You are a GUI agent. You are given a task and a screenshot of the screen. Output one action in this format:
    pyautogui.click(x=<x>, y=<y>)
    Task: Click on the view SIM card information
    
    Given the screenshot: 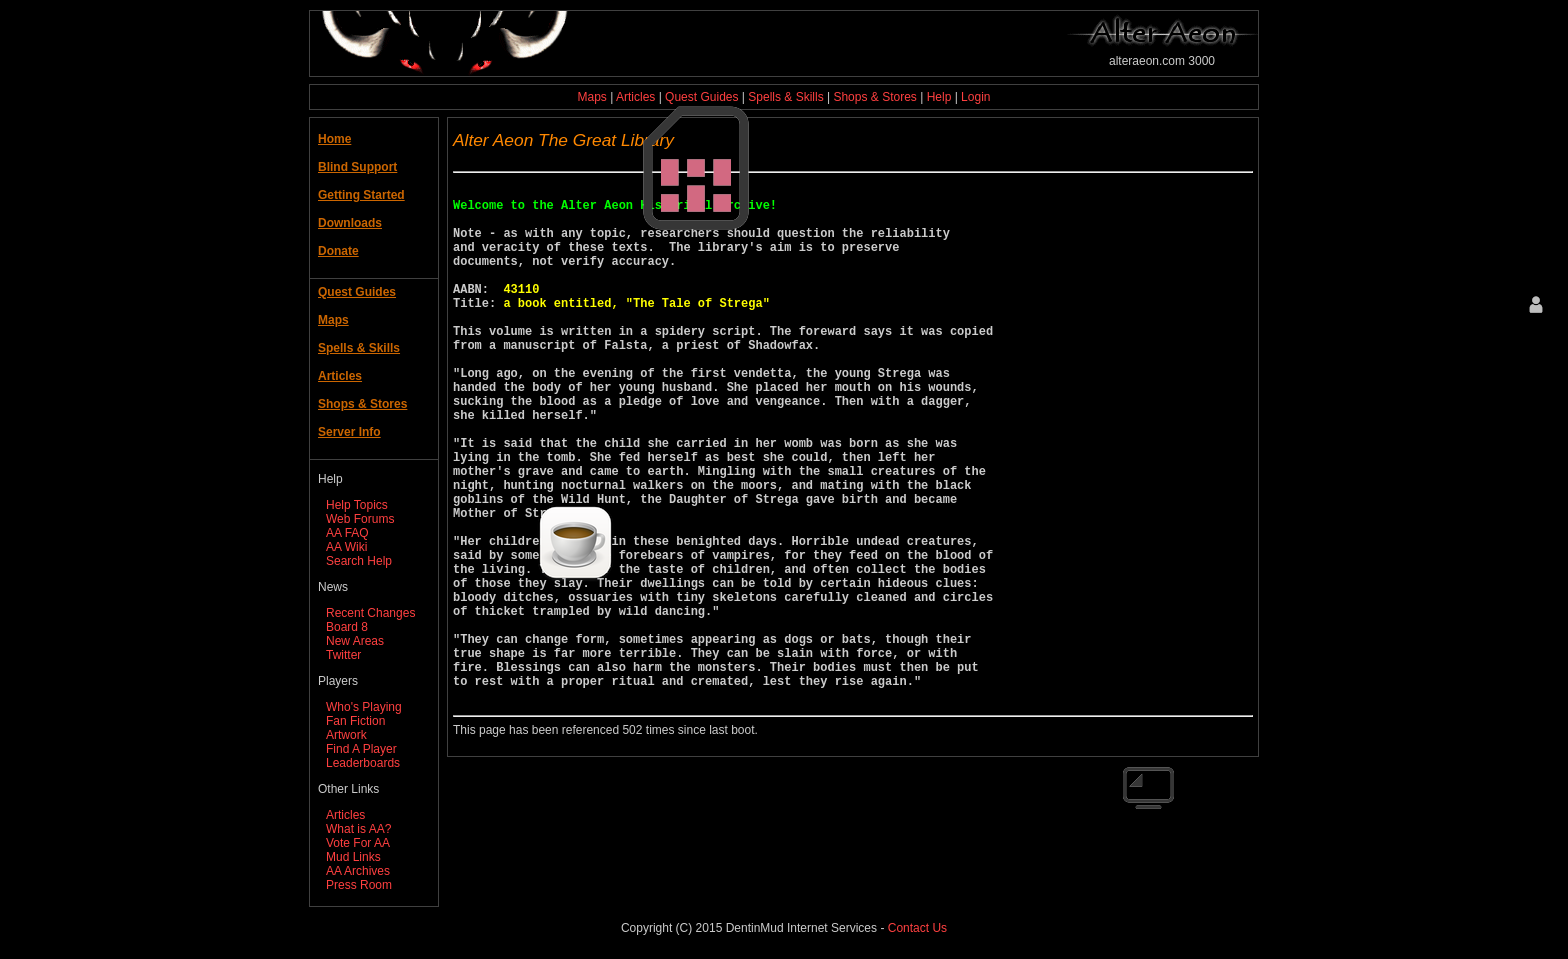 What is the action you would take?
    pyautogui.click(x=696, y=168)
    